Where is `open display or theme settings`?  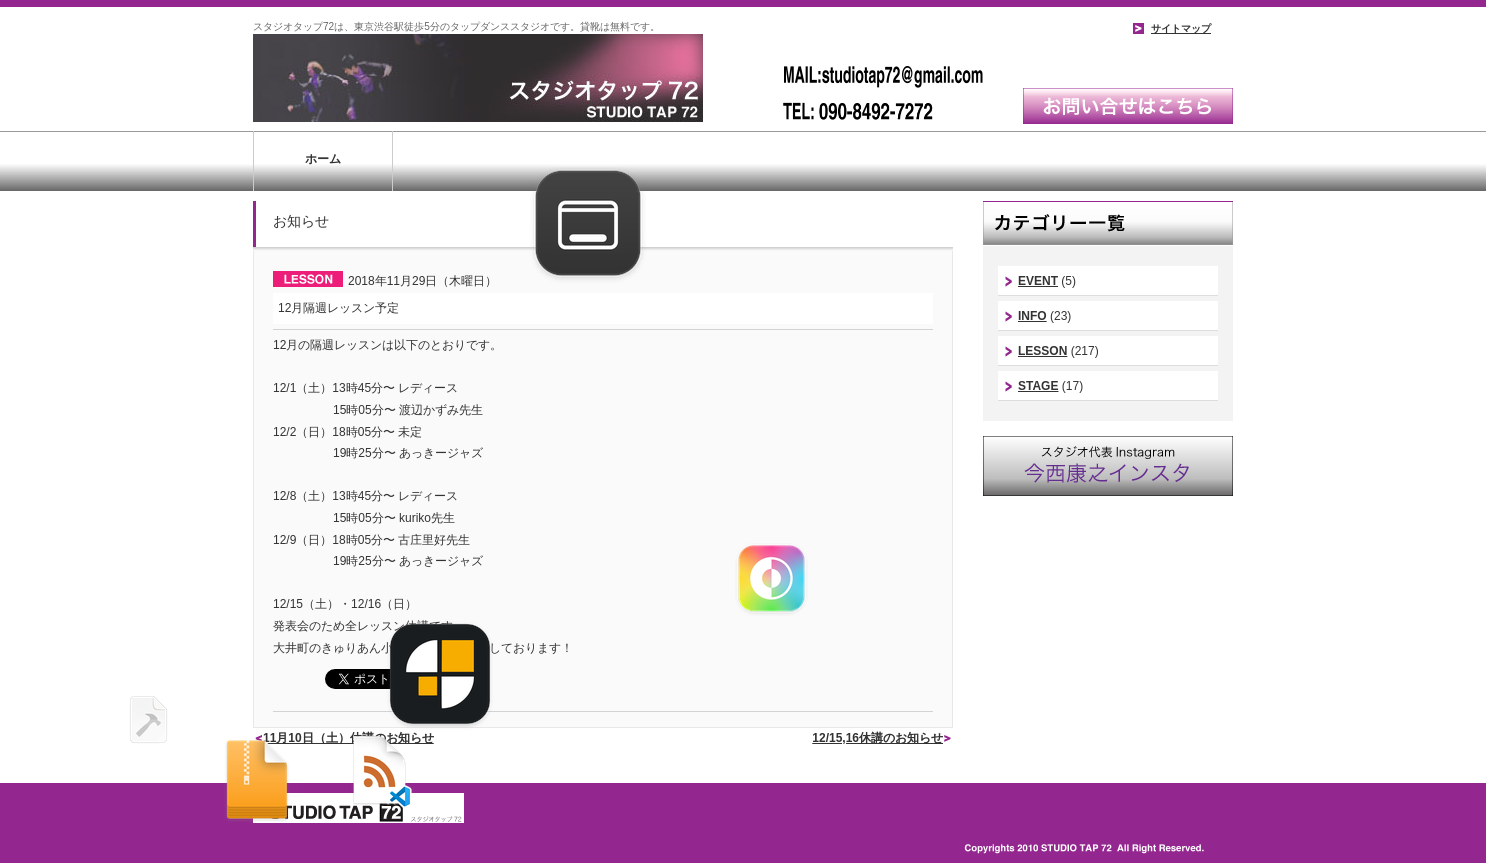
open display or theme settings is located at coordinates (771, 579).